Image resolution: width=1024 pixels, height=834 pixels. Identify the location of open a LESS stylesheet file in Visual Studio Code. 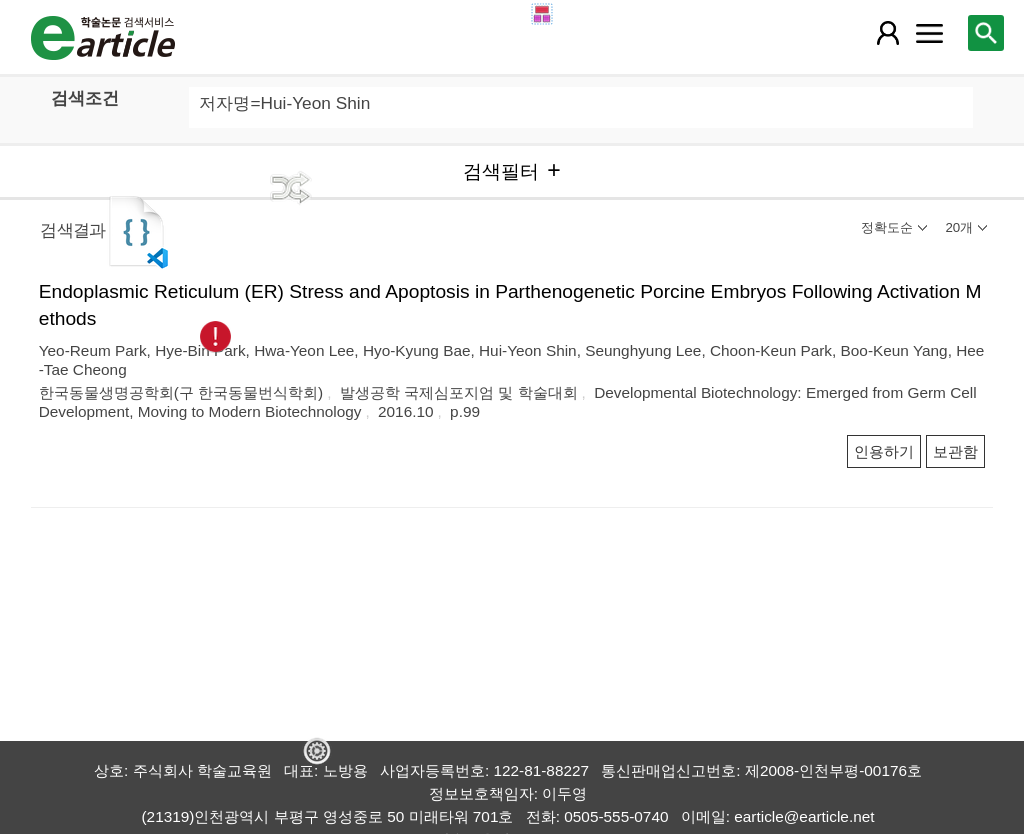
(136, 232).